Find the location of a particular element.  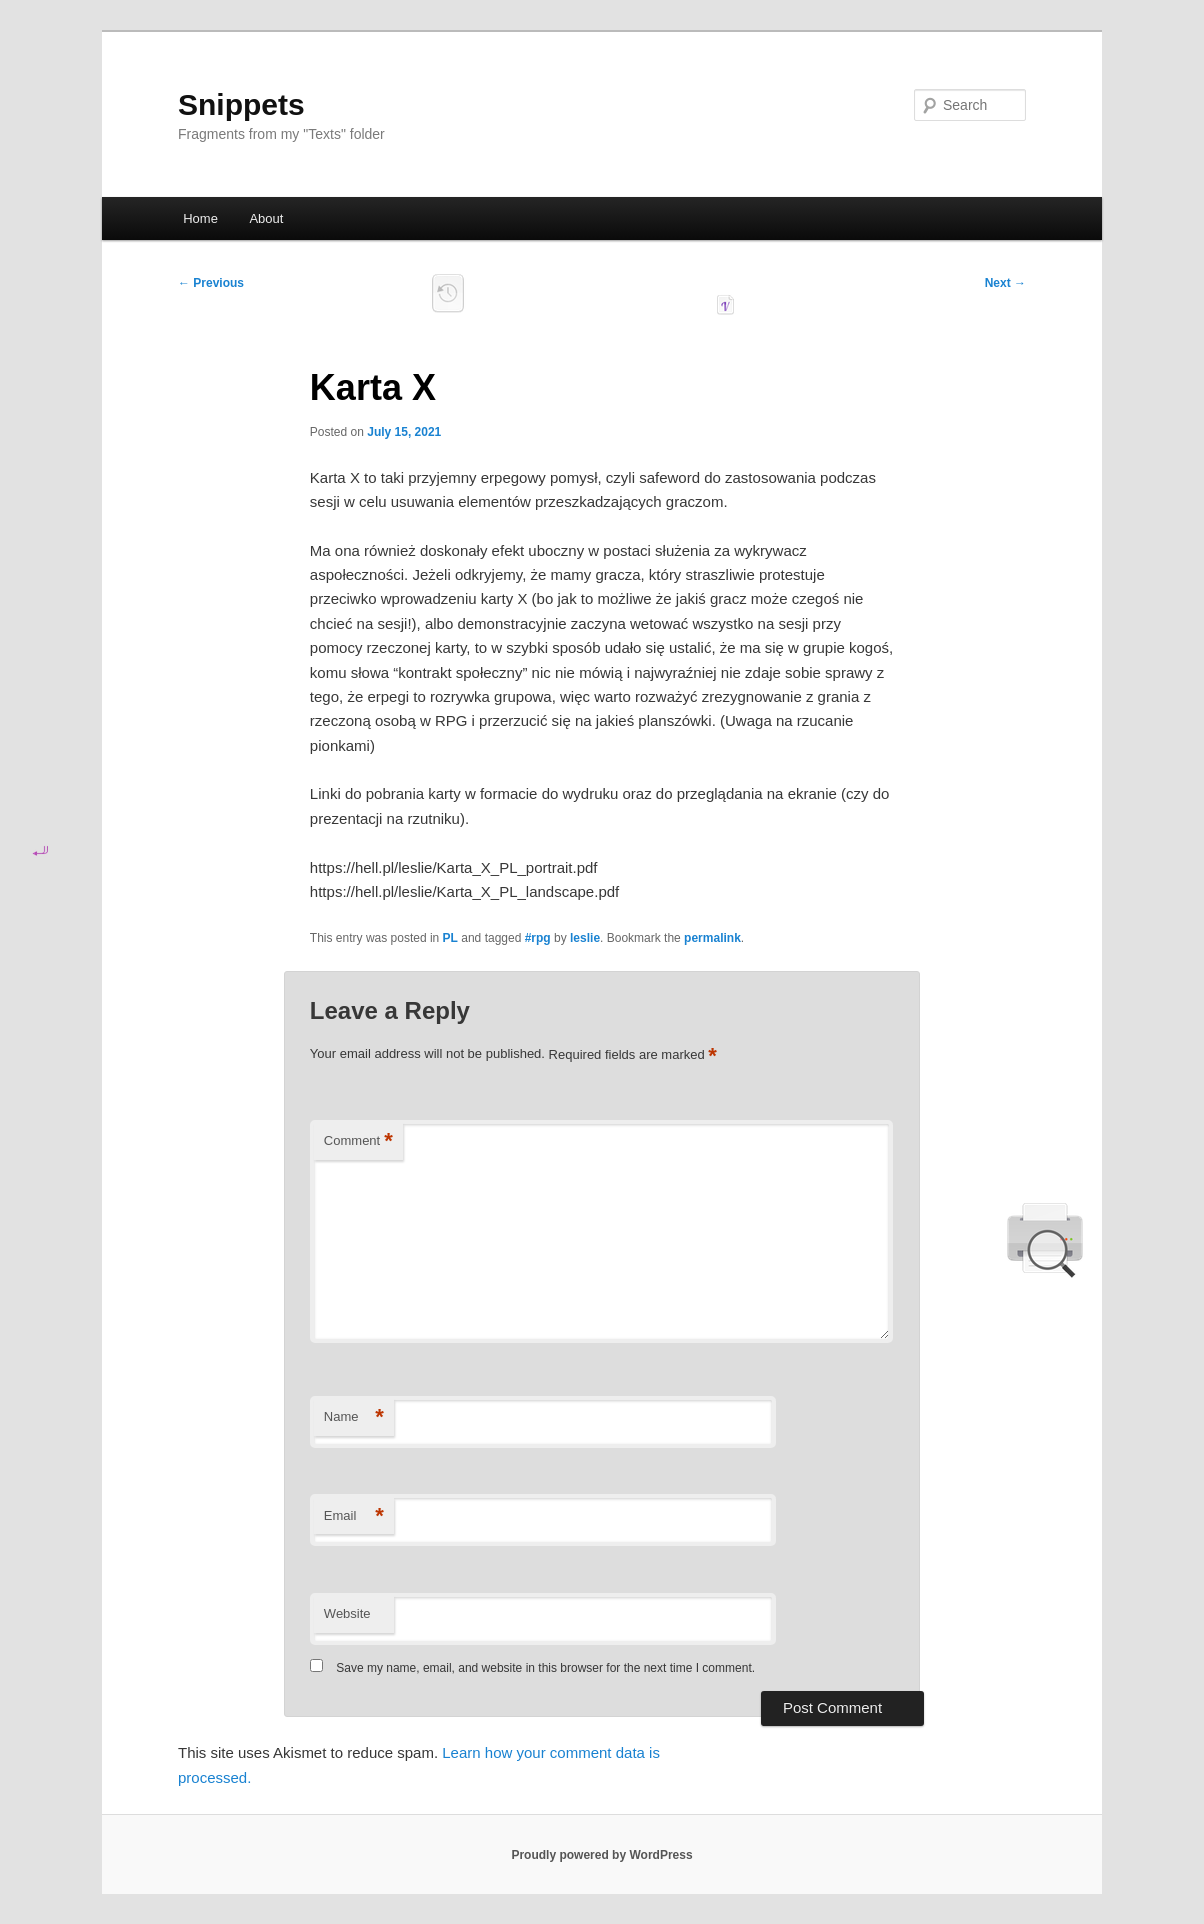

reply to all recipients of an email is located at coordinates (40, 850).